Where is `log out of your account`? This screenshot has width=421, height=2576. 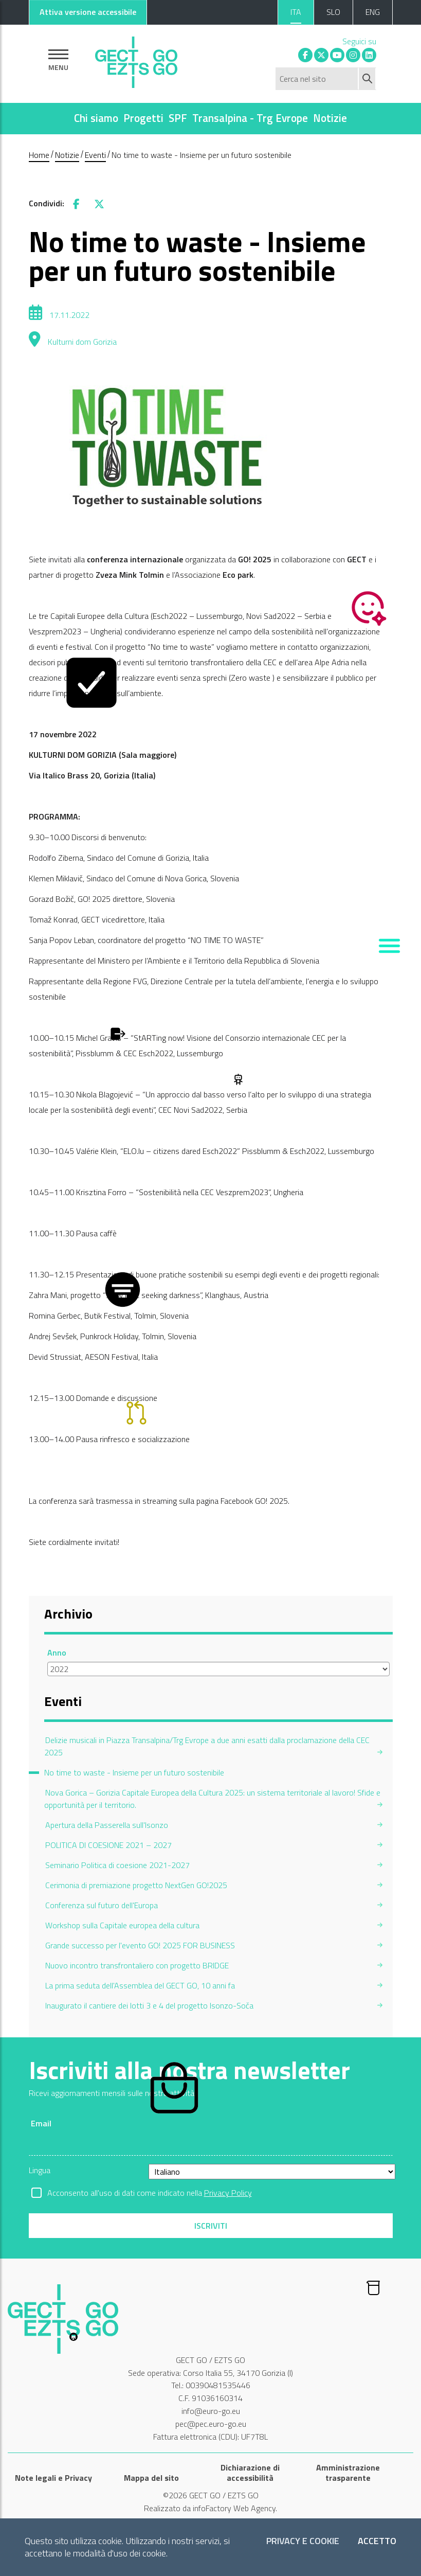 log out of your account is located at coordinates (118, 1034).